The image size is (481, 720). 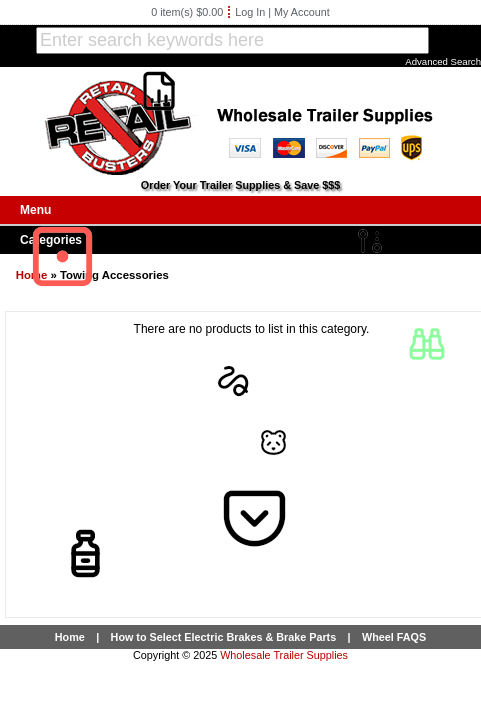 I want to click on view report or analytics file, so click(x=159, y=91).